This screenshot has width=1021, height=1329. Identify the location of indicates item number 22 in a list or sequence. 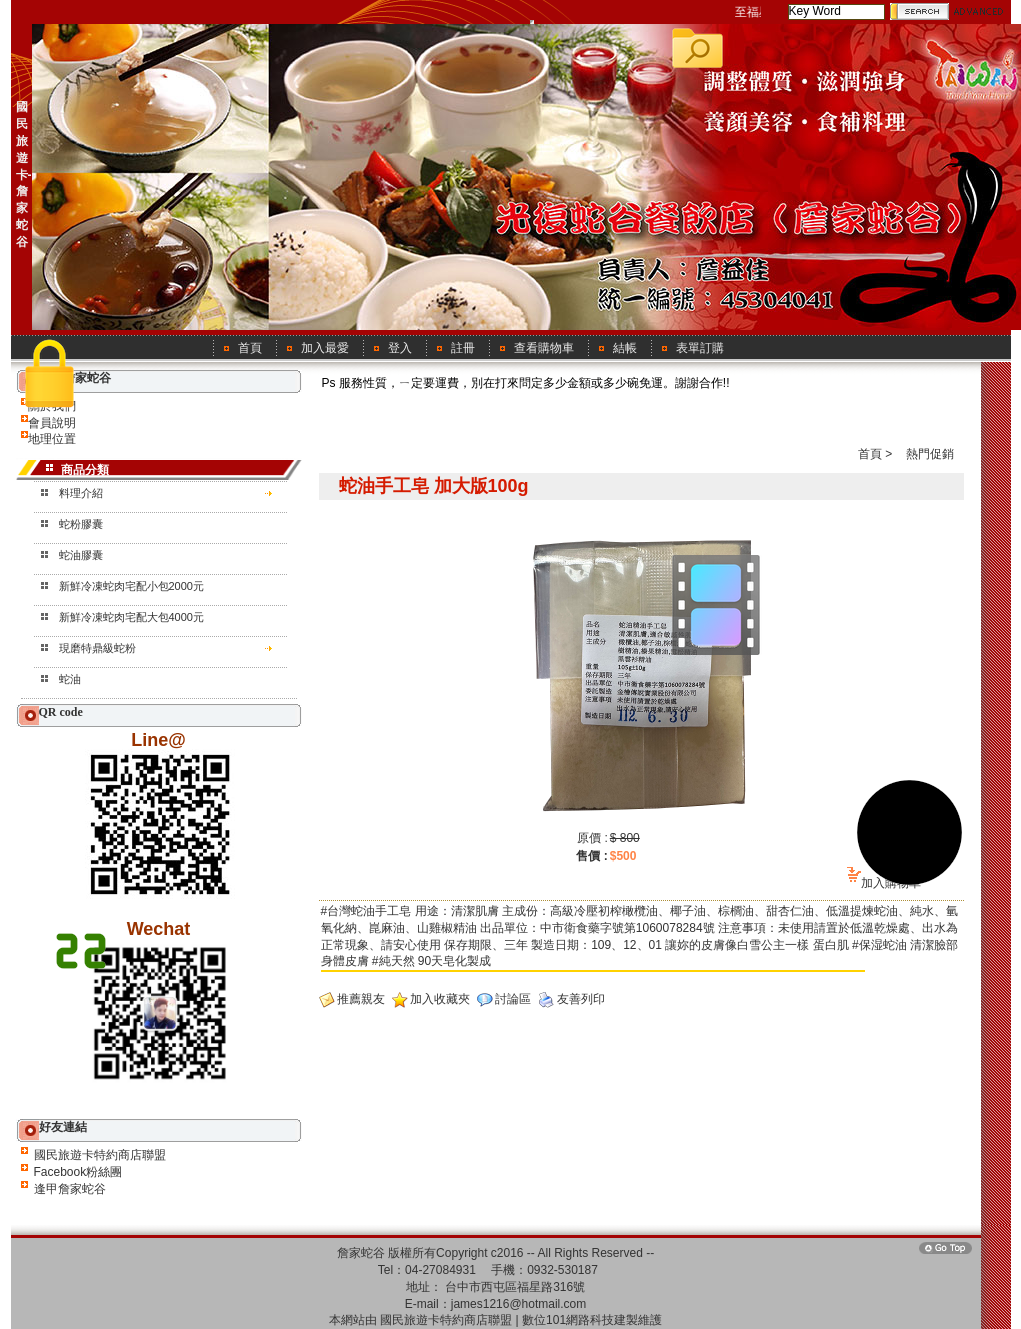
(81, 951).